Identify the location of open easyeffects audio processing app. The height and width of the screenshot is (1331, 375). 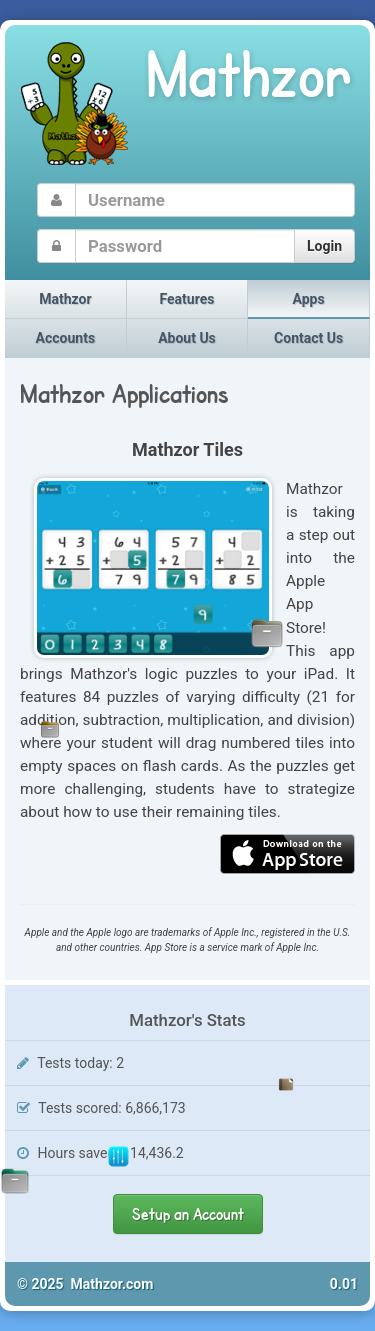
(118, 1156).